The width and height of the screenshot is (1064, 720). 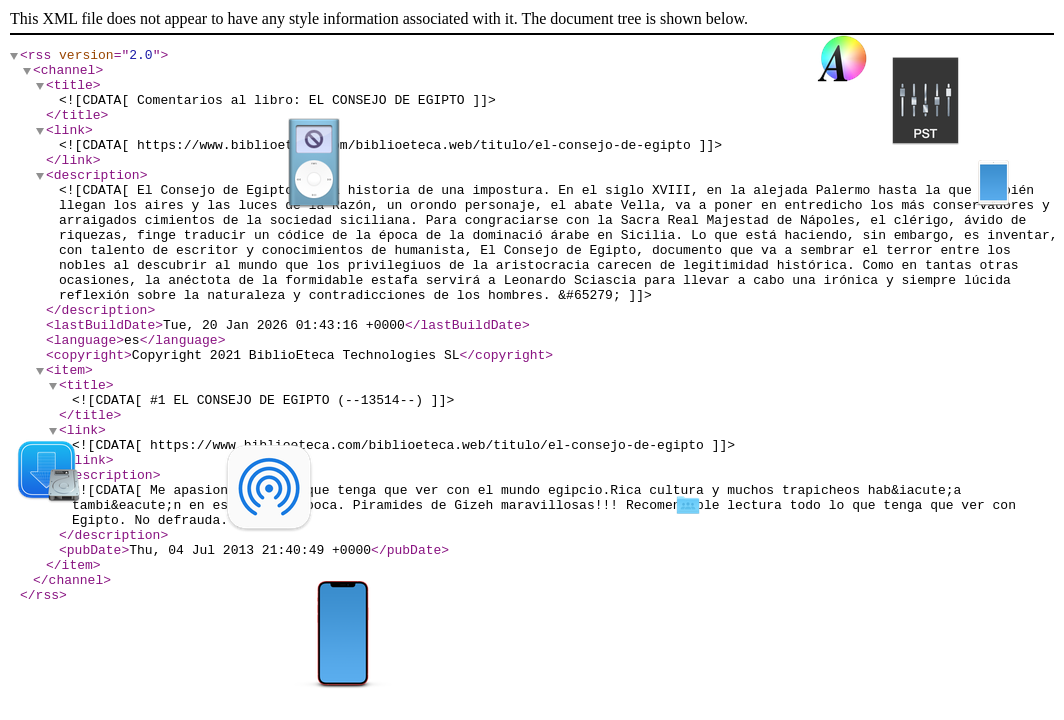 What do you see at coordinates (46, 469) in the screenshot?
I see `install or update system software` at bounding box center [46, 469].